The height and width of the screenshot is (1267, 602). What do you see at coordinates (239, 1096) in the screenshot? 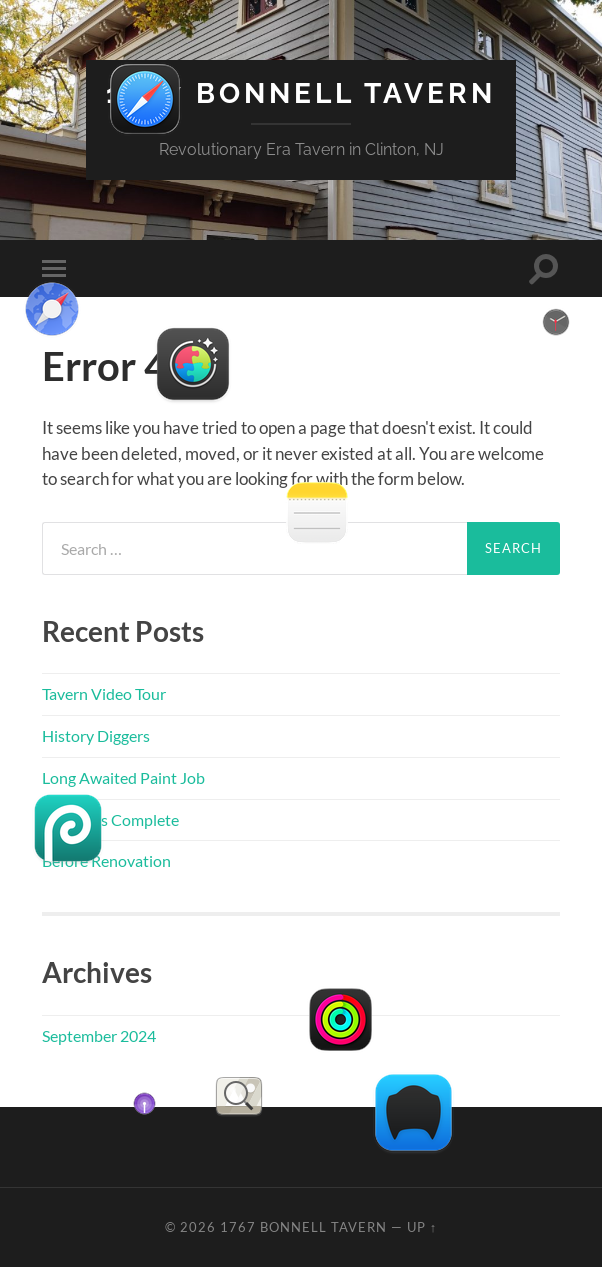
I see `open eye of mate image viewer application` at bounding box center [239, 1096].